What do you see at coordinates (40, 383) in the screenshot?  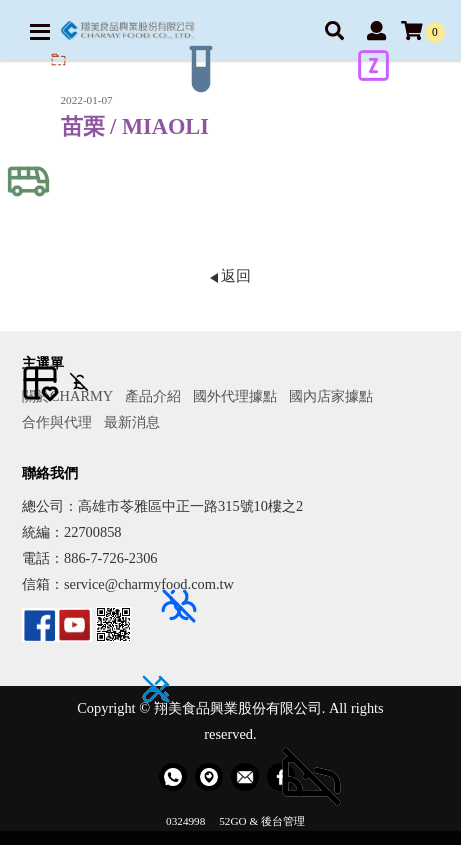 I see `add table to favorites` at bounding box center [40, 383].